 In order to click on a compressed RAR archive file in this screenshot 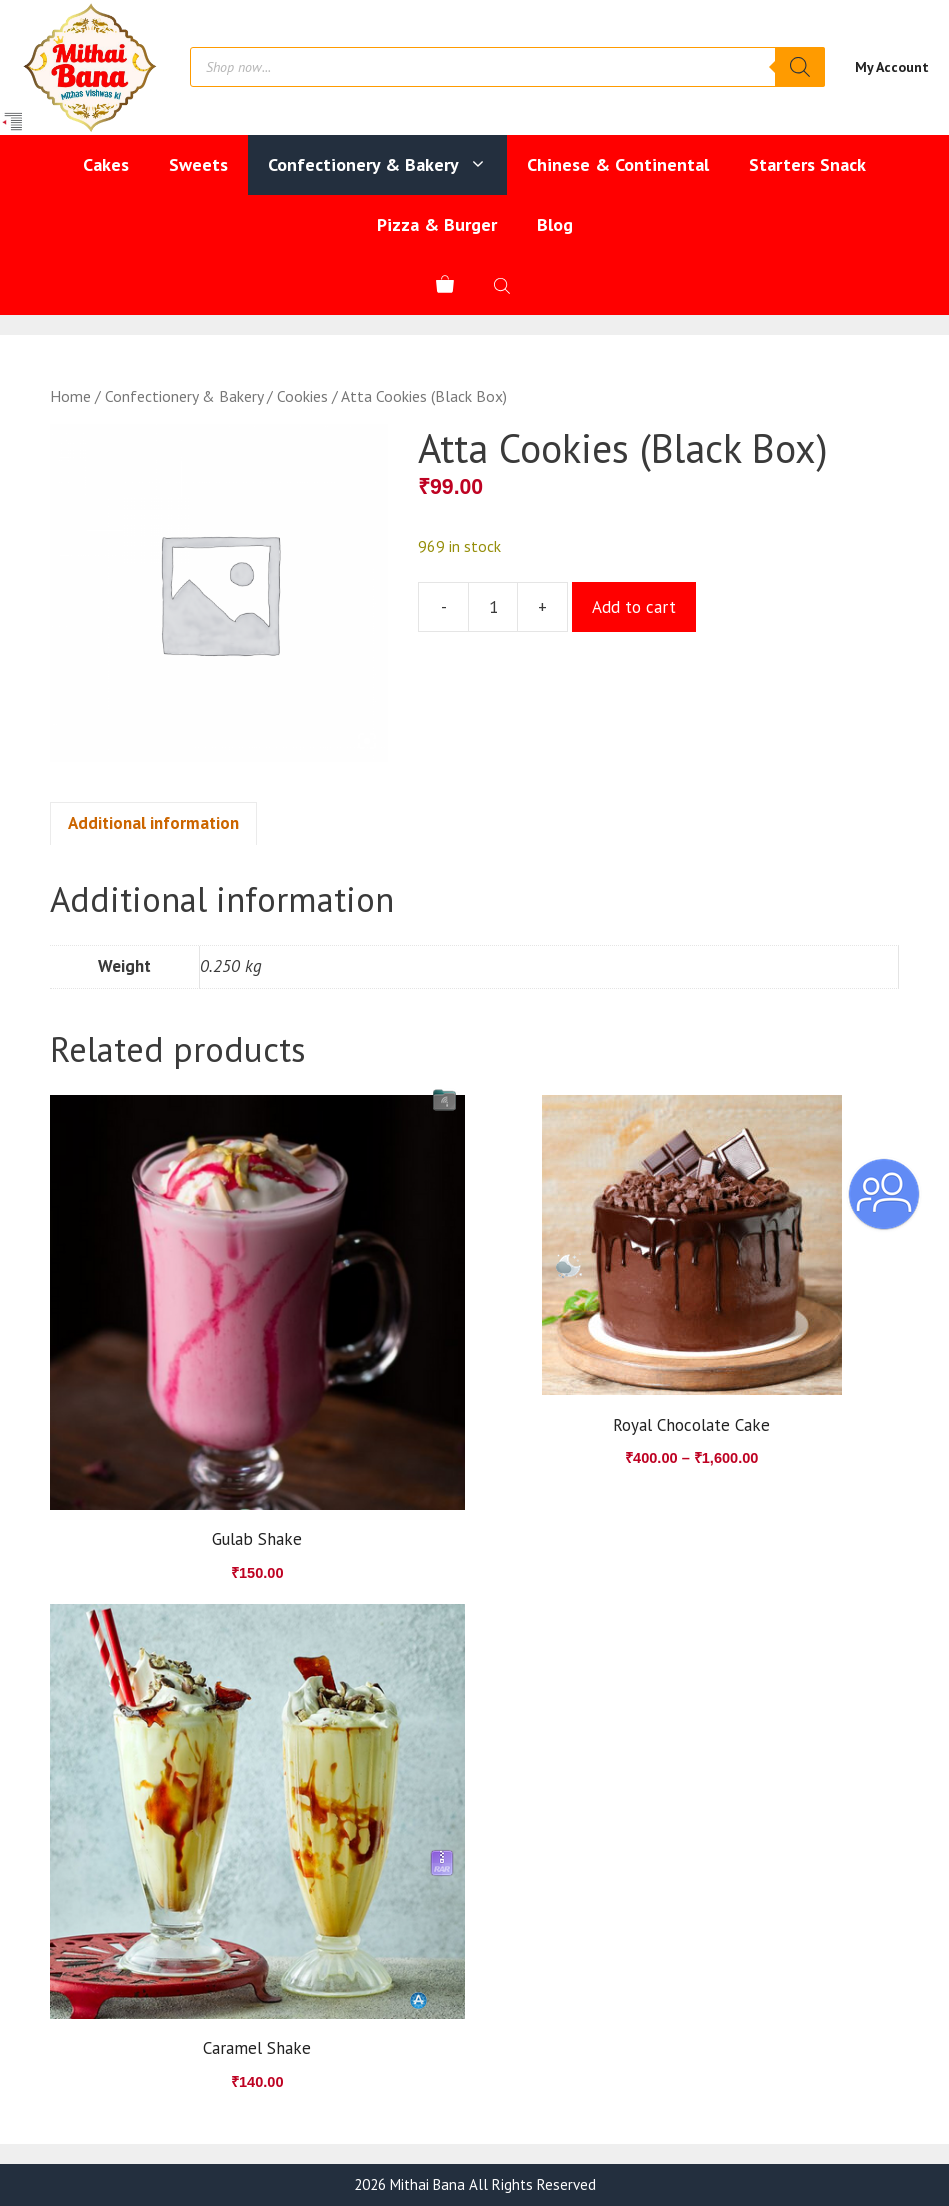, I will do `click(442, 1863)`.